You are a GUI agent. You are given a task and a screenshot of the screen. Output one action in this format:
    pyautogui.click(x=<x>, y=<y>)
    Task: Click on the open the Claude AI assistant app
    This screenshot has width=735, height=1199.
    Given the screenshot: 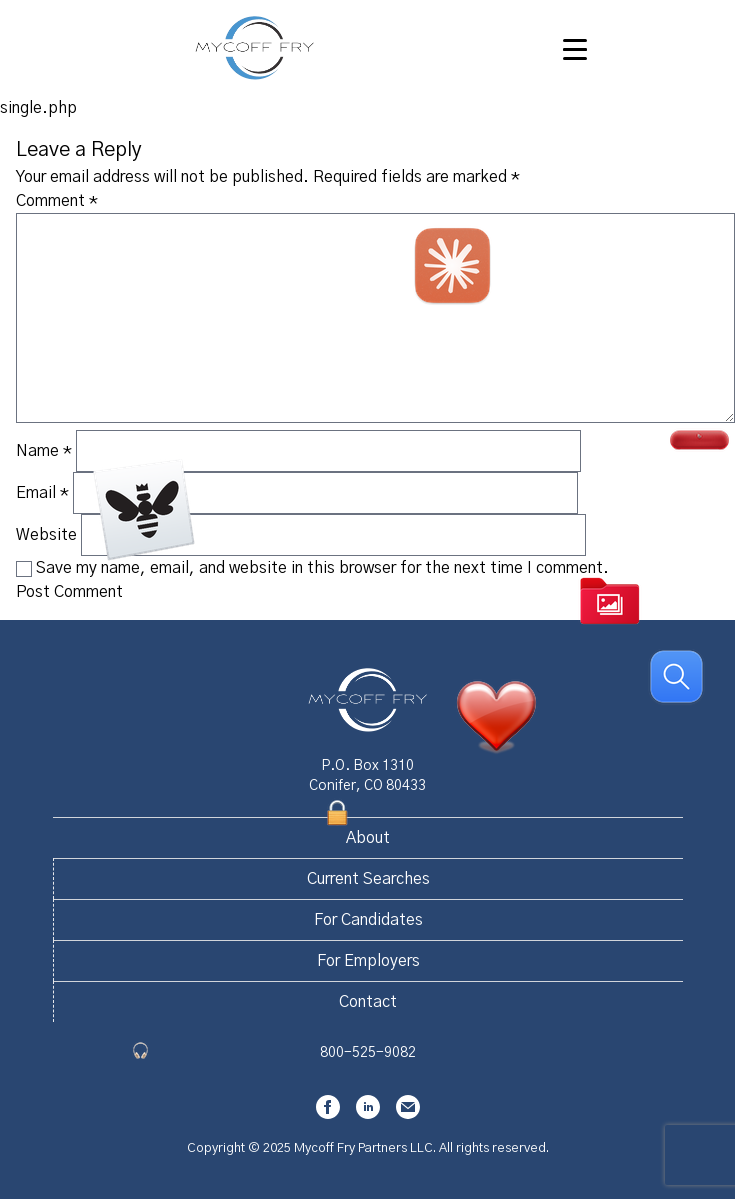 What is the action you would take?
    pyautogui.click(x=452, y=265)
    